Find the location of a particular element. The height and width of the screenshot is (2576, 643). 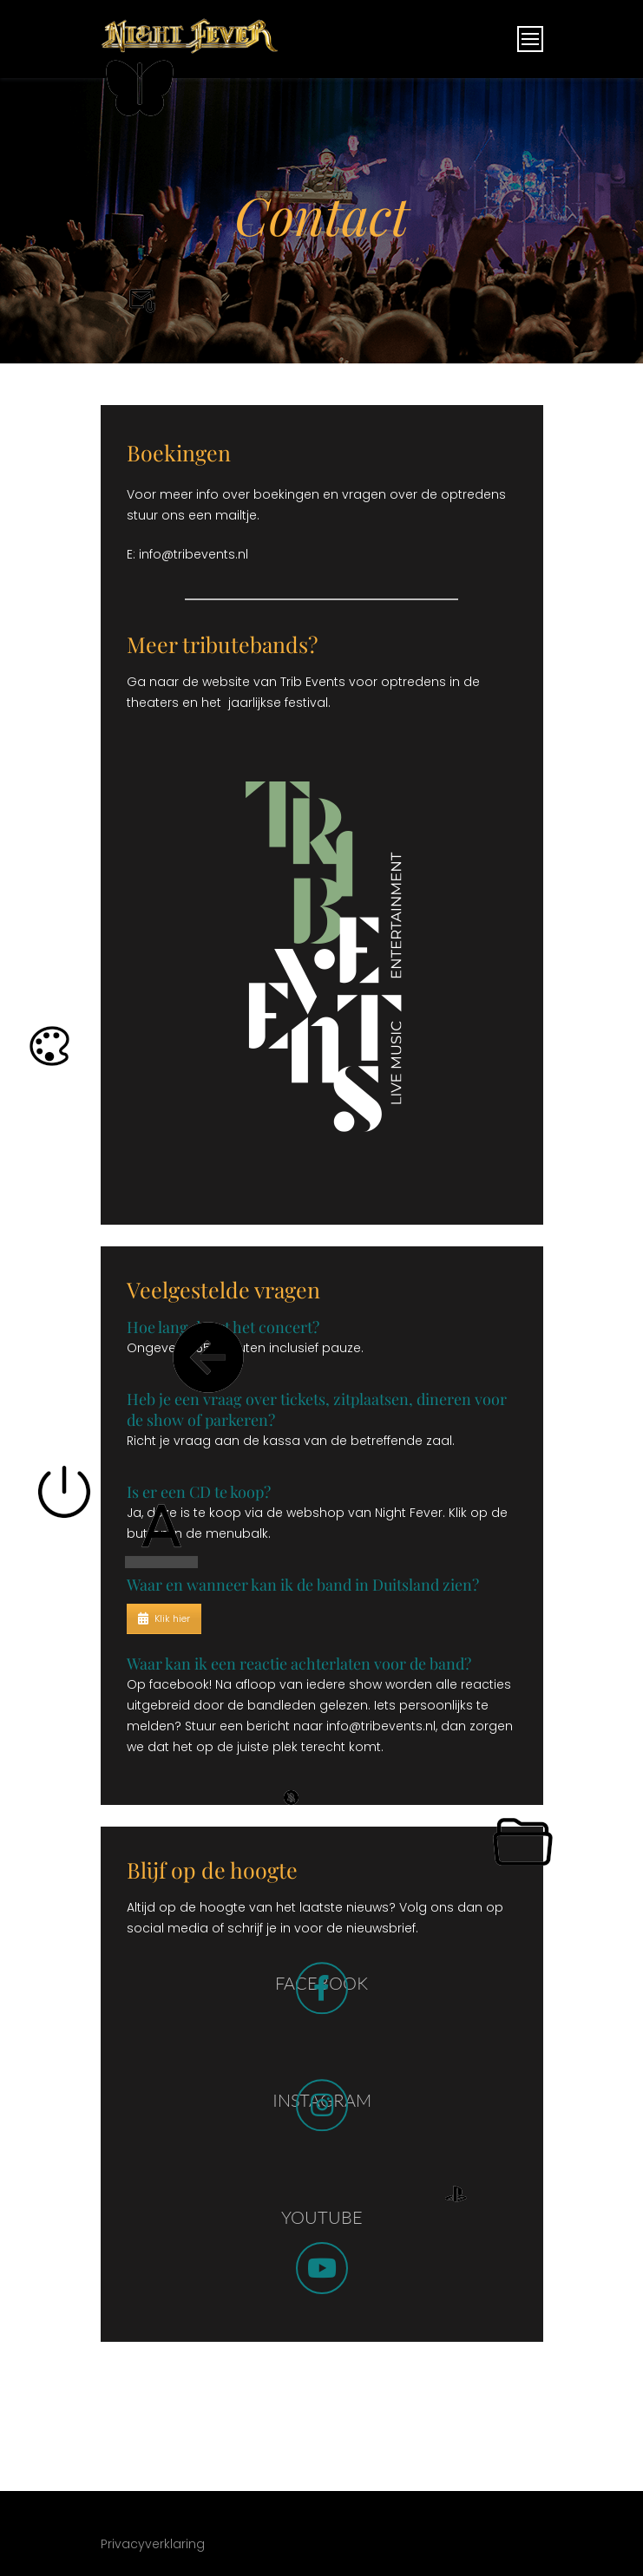

attach a file to an email is located at coordinates (142, 301).